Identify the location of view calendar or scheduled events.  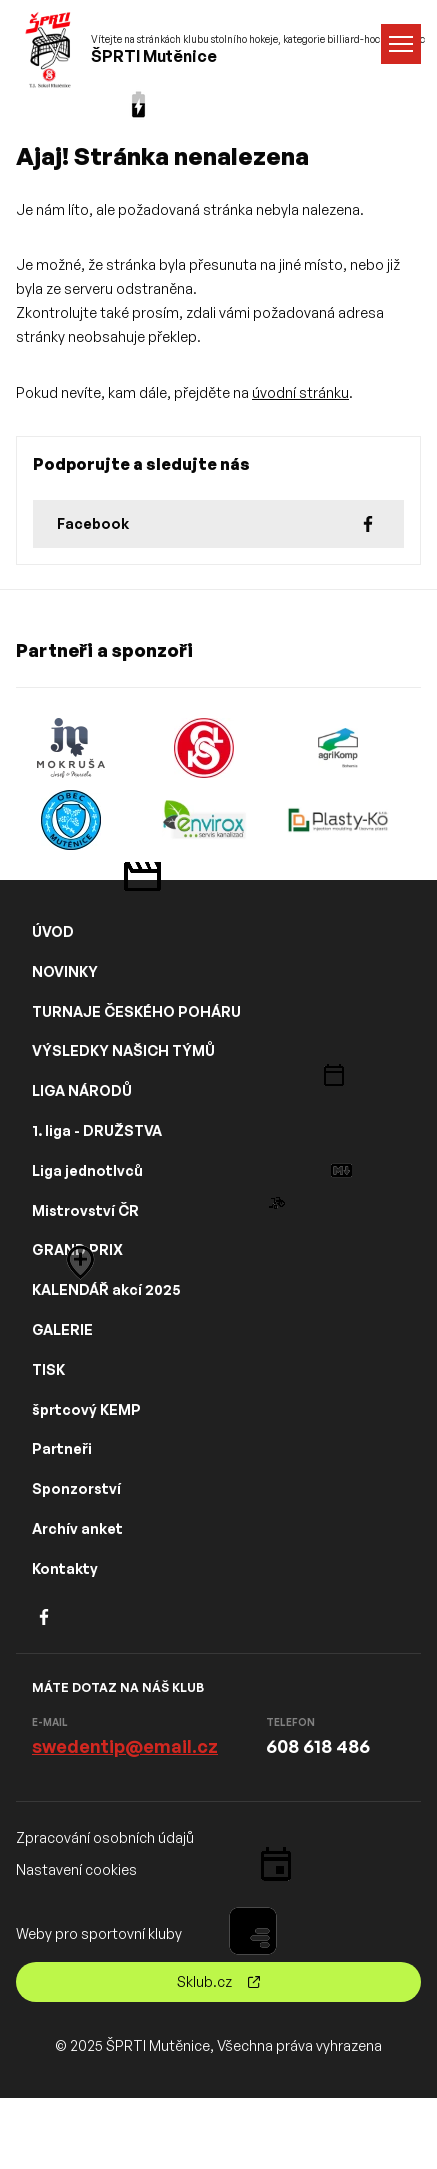
(276, 1864).